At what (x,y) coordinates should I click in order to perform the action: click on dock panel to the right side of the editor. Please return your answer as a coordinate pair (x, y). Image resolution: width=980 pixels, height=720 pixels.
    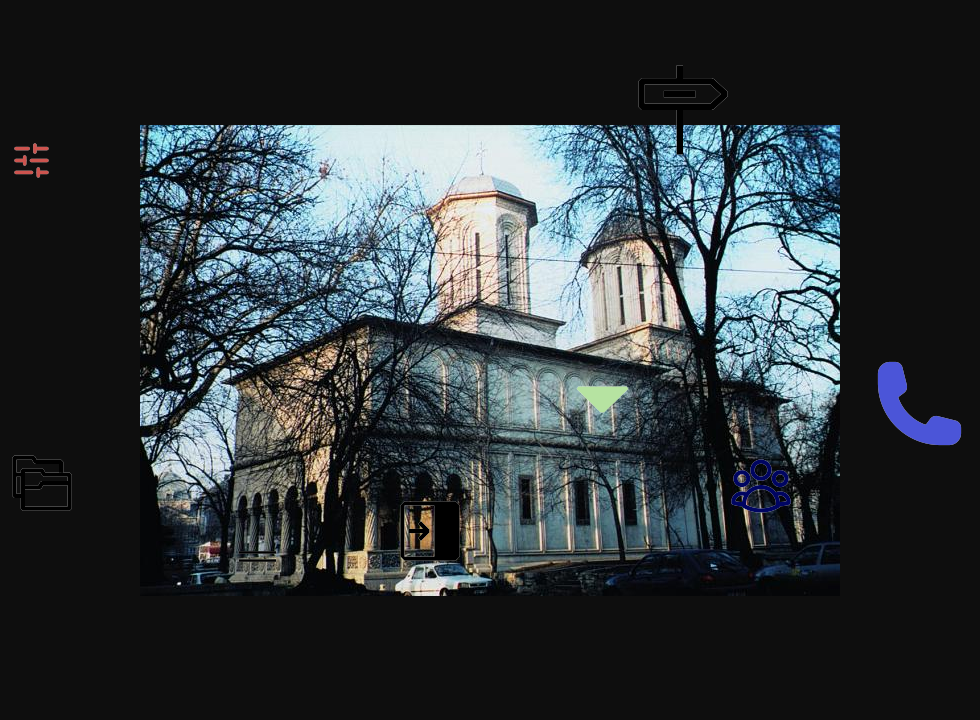
    Looking at the image, I should click on (430, 531).